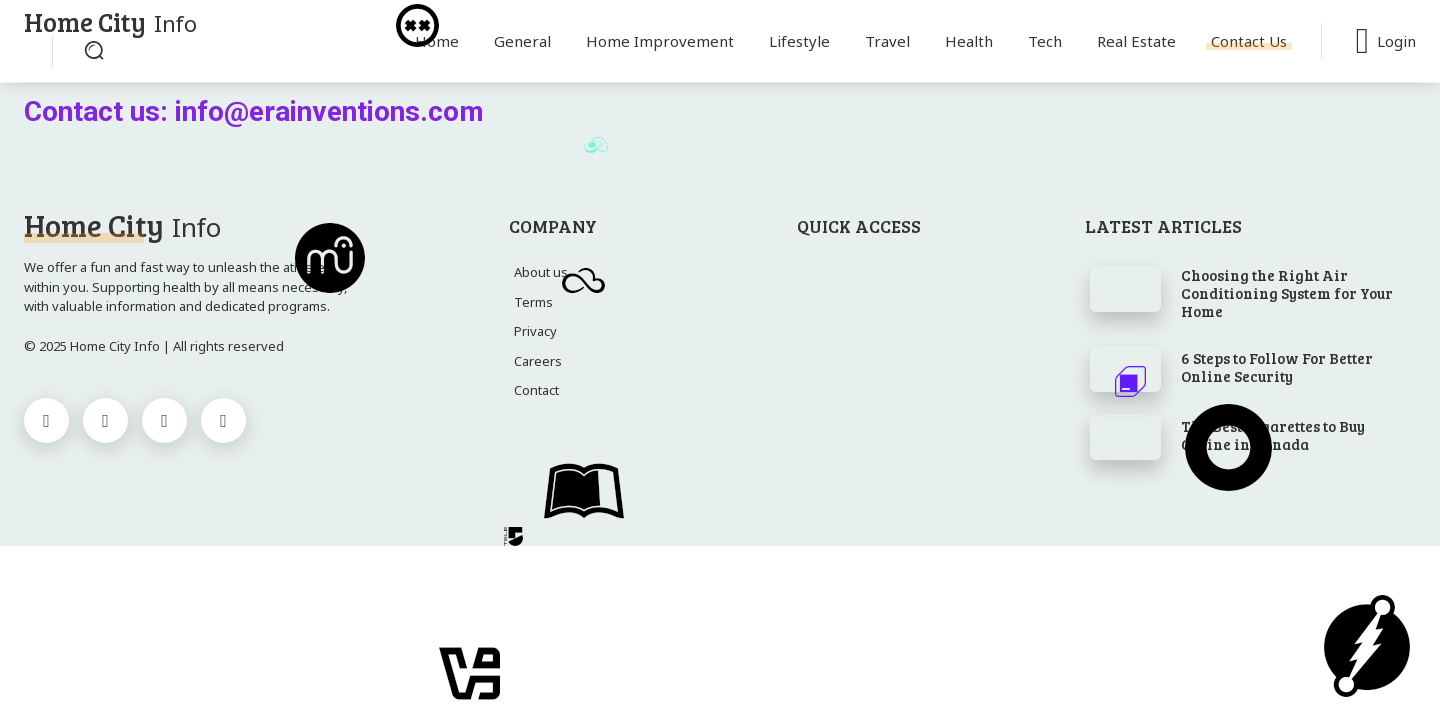 The image size is (1440, 720). Describe the element at coordinates (1367, 646) in the screenshot. I see `dgraph database logo` at that location.